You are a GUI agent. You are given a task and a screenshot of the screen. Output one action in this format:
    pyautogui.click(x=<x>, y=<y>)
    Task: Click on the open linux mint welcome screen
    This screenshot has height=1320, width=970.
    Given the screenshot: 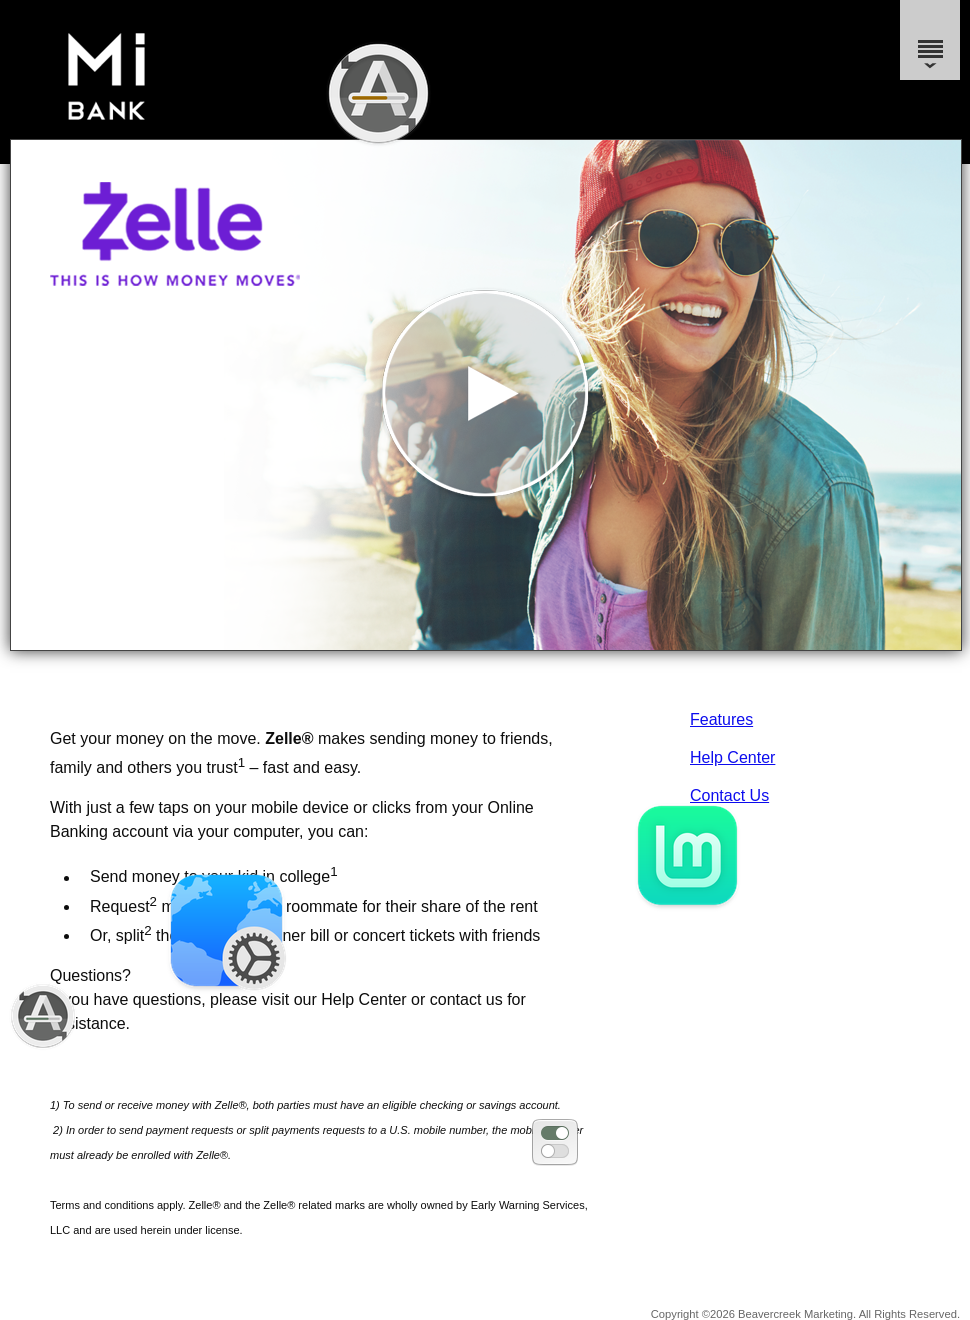 What is the action you would take?
    pyautogui.click(x=687, y=855)
    